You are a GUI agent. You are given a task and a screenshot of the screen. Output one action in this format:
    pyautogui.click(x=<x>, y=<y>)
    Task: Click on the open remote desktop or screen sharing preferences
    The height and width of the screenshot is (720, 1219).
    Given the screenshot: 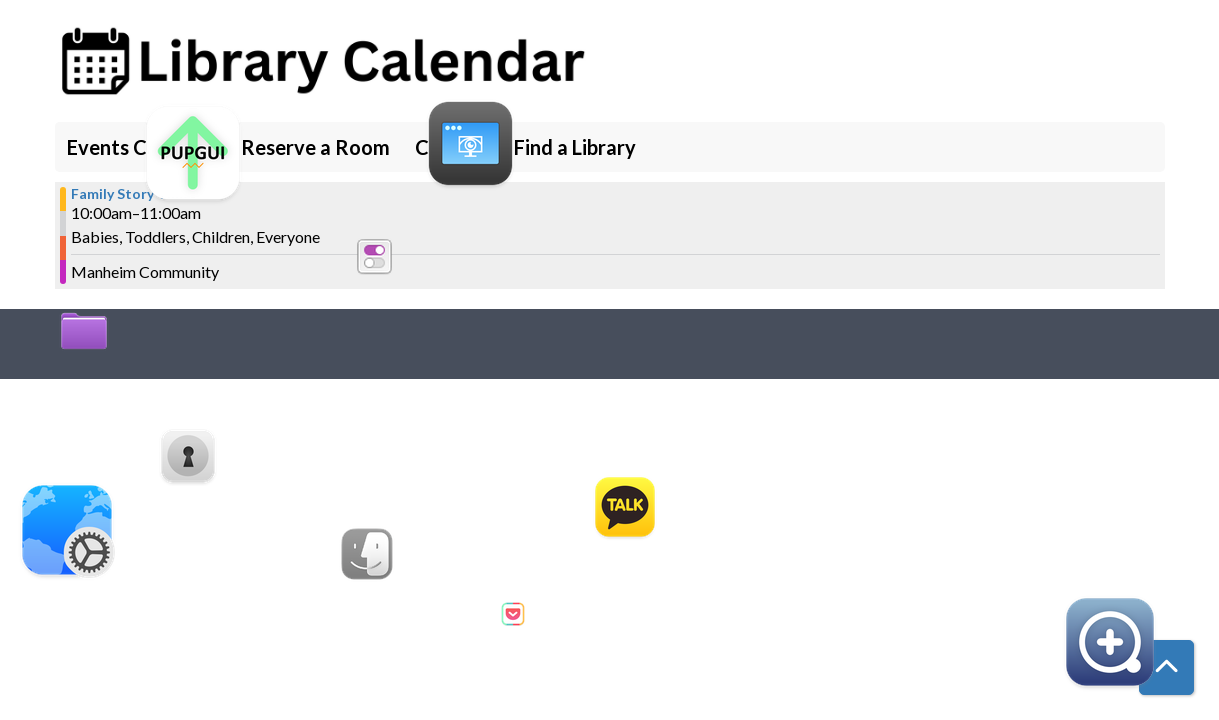 What is the action you would take?
    pyautogui.click(x=470, y=143)
    